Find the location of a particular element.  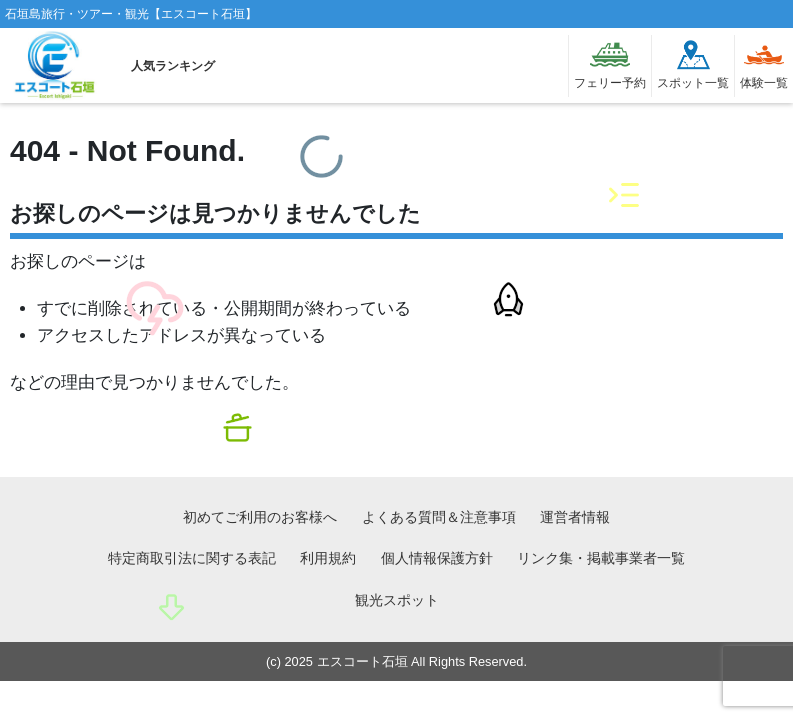

loading content in progress is located at coordinates (321, 156).